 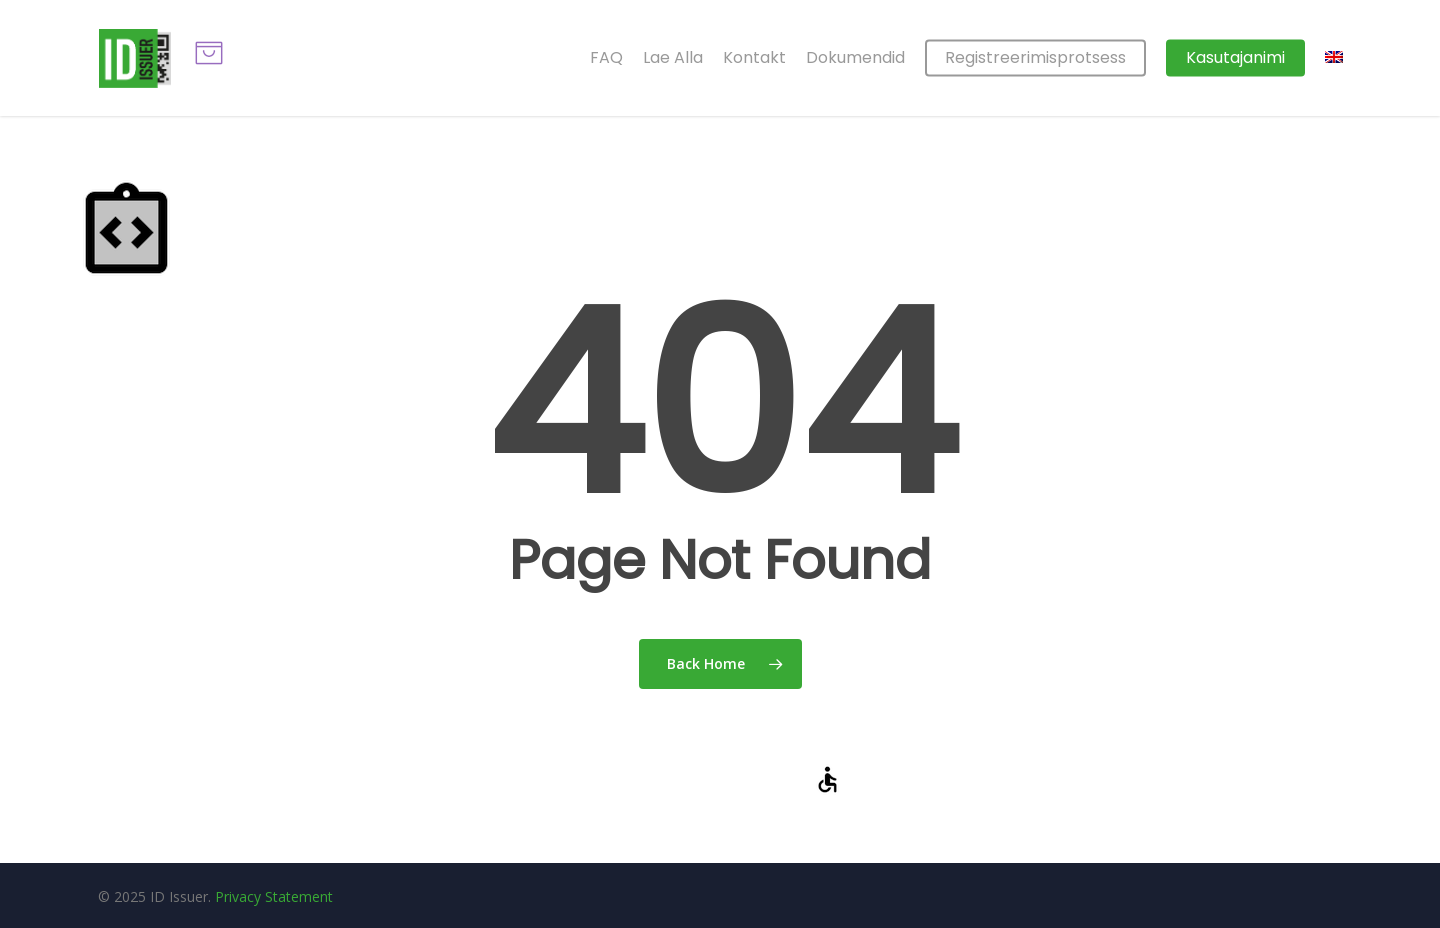 What do you see at coordinates (126, 232) in the screenshot?
I see `view integration instructions or code snippets` at bounding box center [126, 232].